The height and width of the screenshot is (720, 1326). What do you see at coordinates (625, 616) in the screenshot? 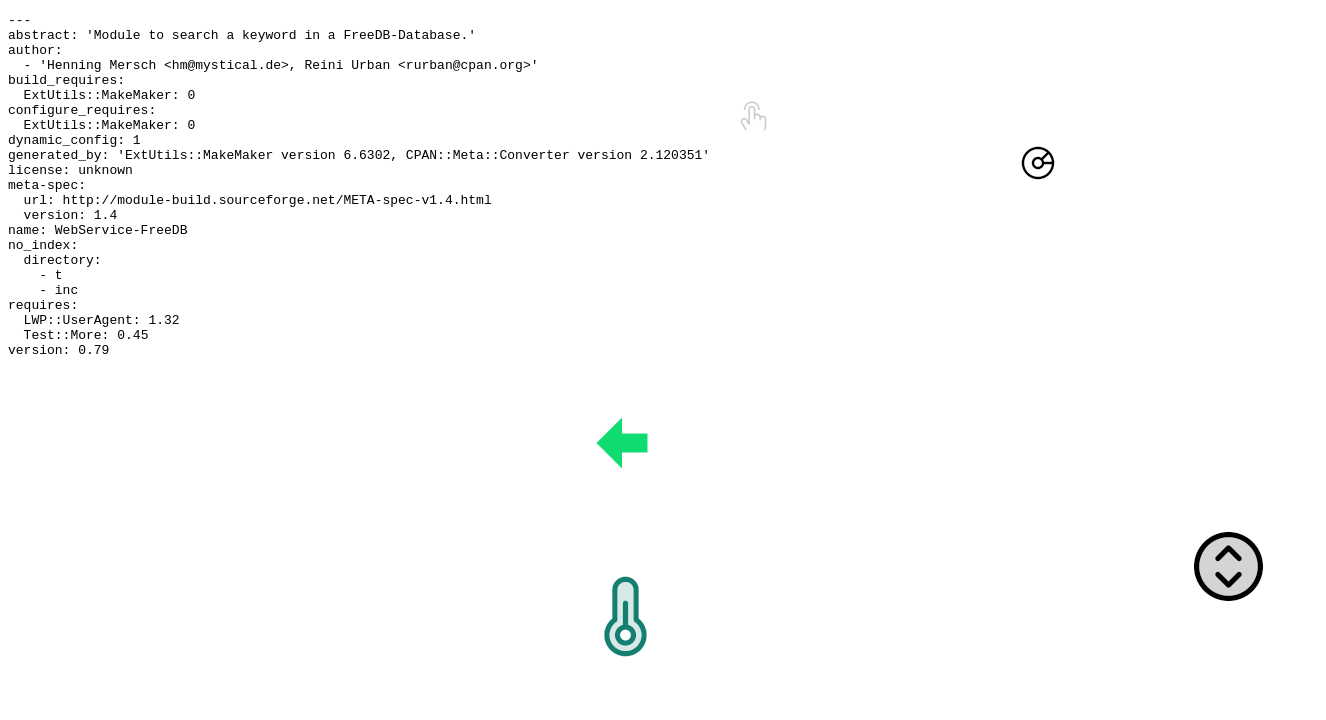
I see `view current temperature` at bounding box center [625, 616].